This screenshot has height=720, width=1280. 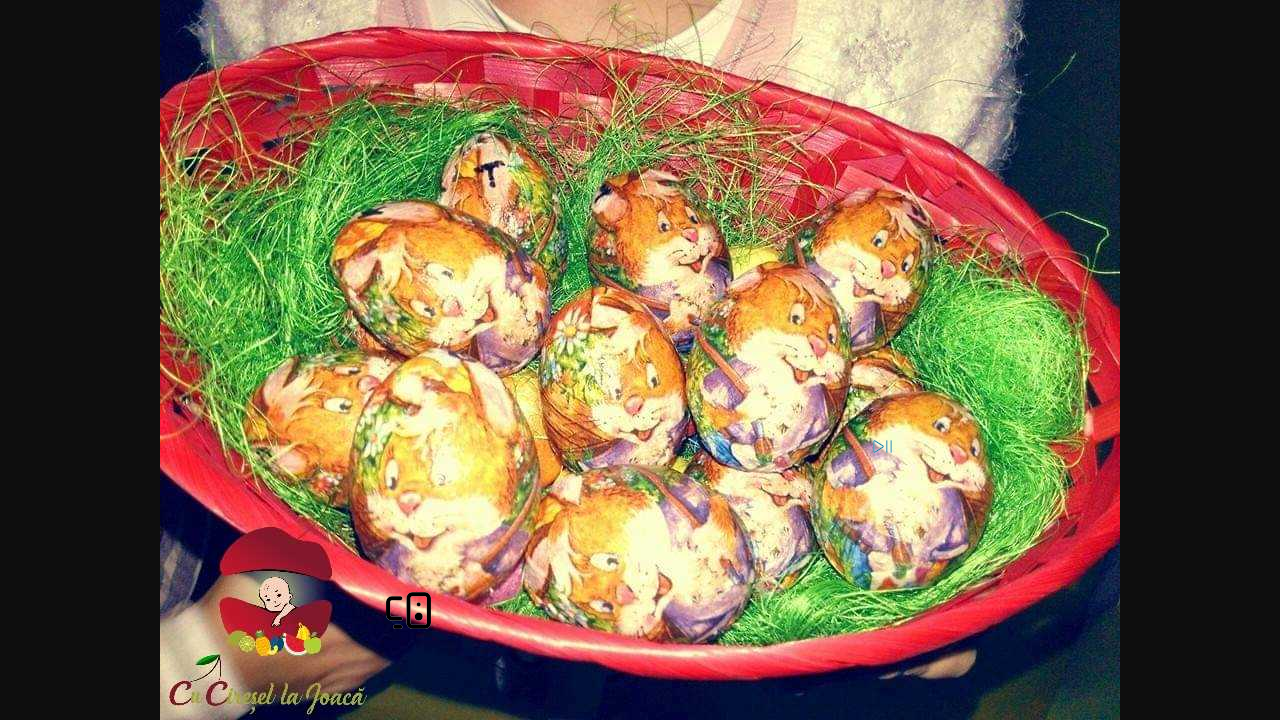 I want to click on toggle between play and pause for media, so click(x=882, y=446).